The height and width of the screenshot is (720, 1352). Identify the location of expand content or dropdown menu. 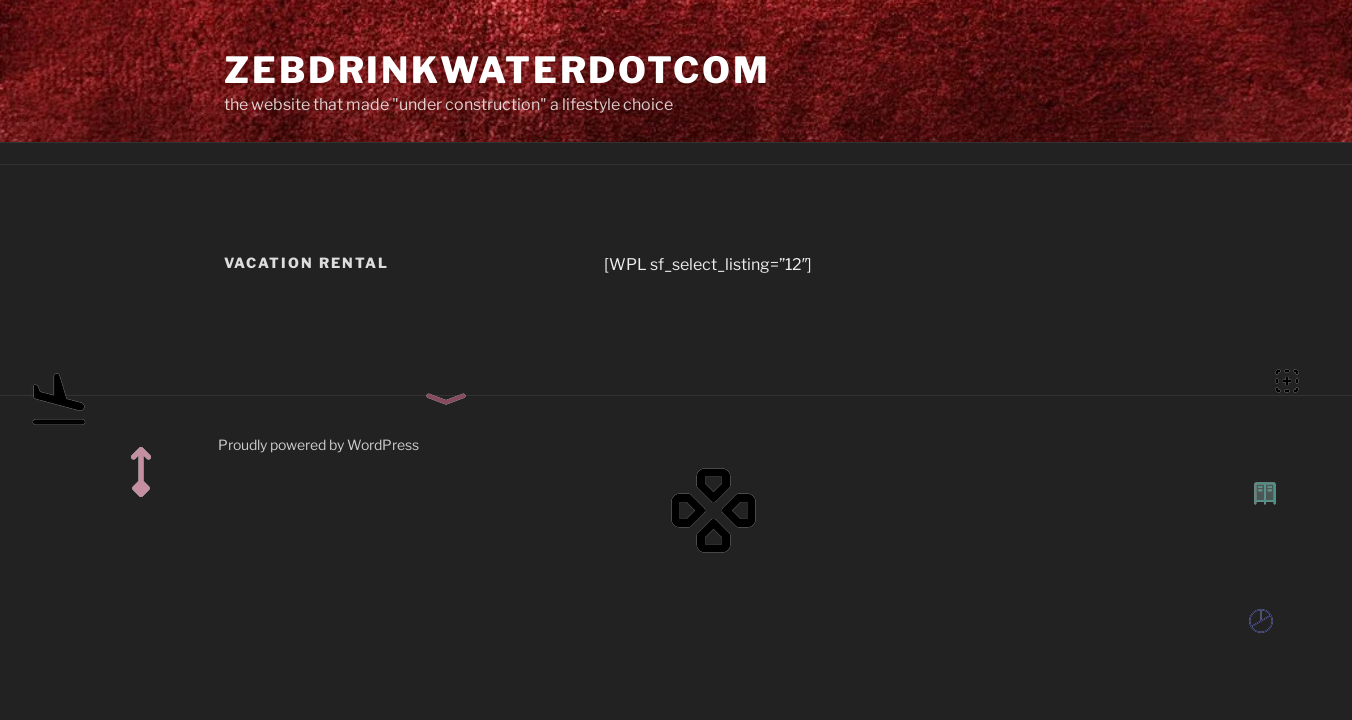
(446, 398).